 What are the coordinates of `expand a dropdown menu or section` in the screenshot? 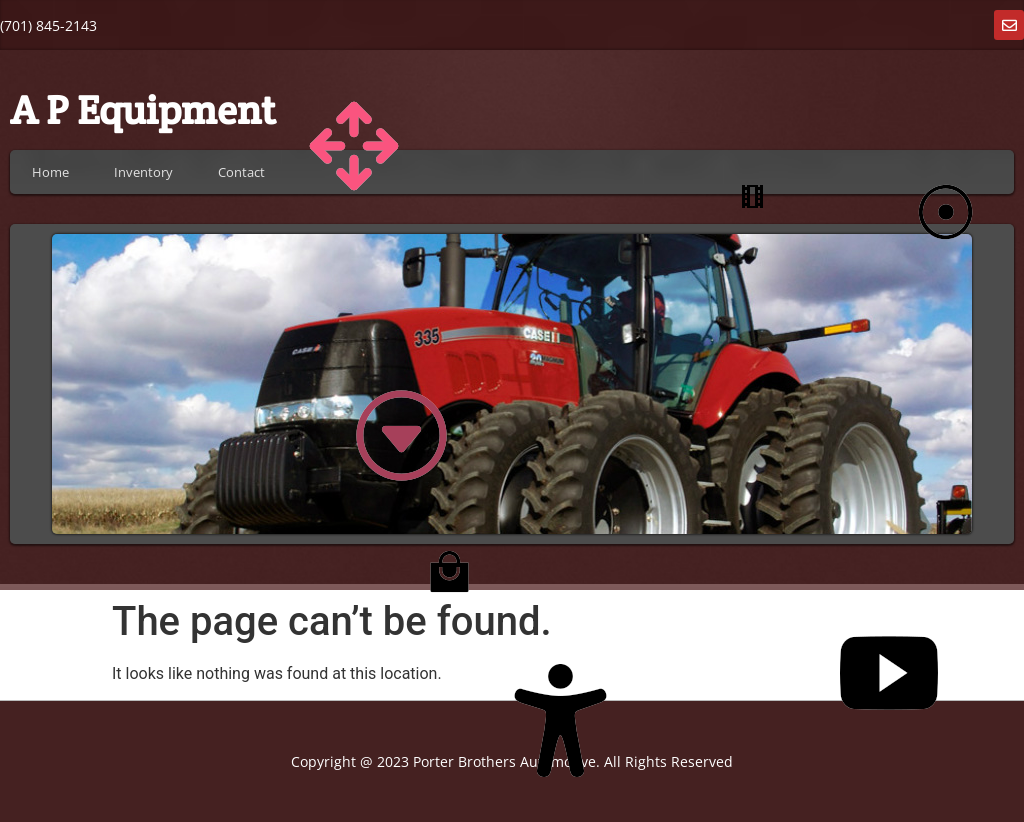 It's located at (401, 435).